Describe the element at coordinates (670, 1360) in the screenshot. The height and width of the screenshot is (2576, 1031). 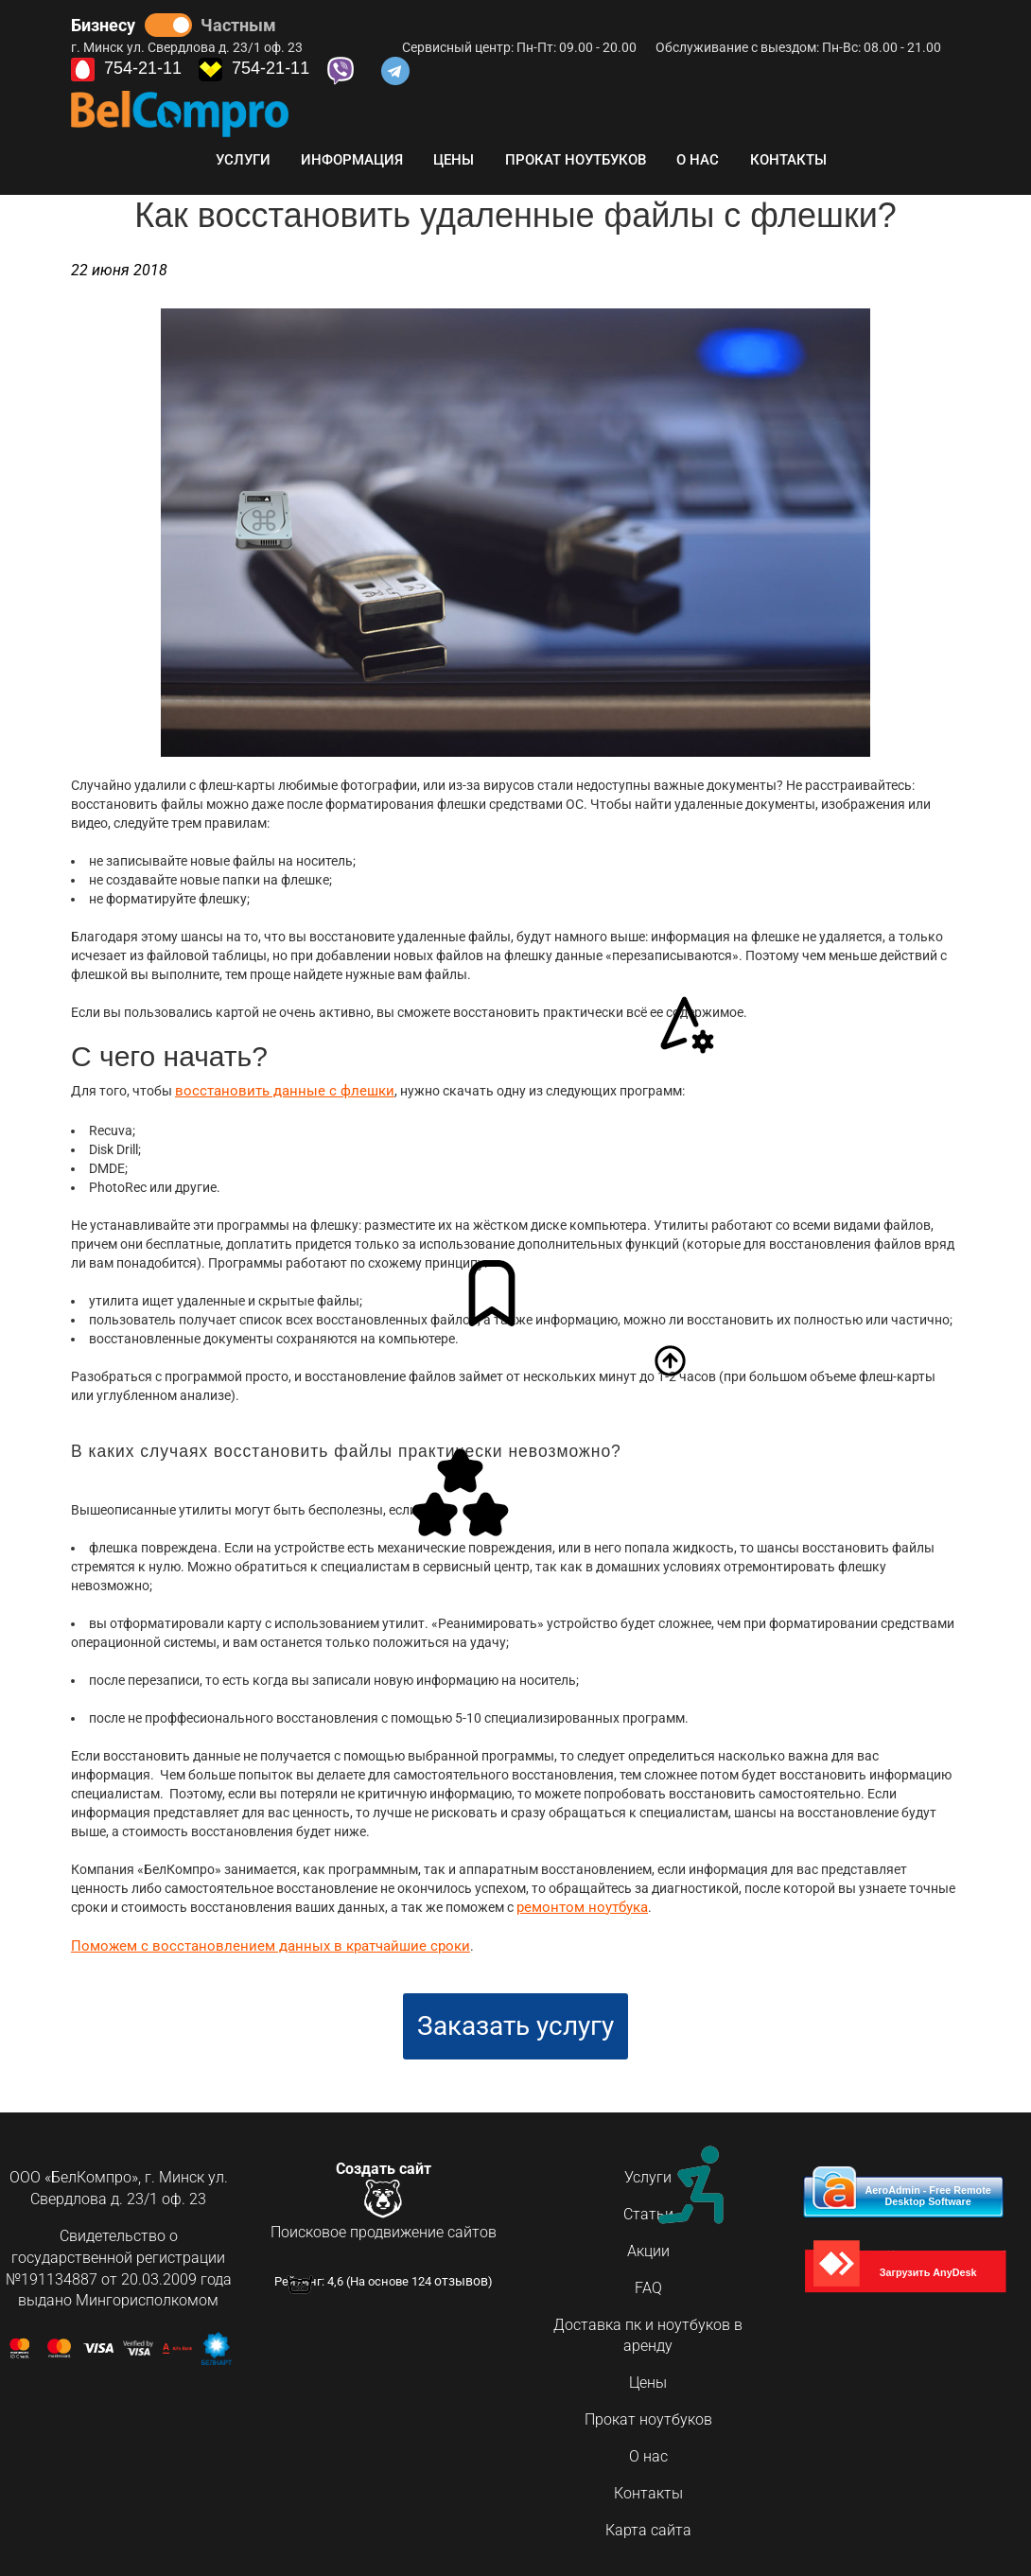
I see `scroll to top of page` at that location.